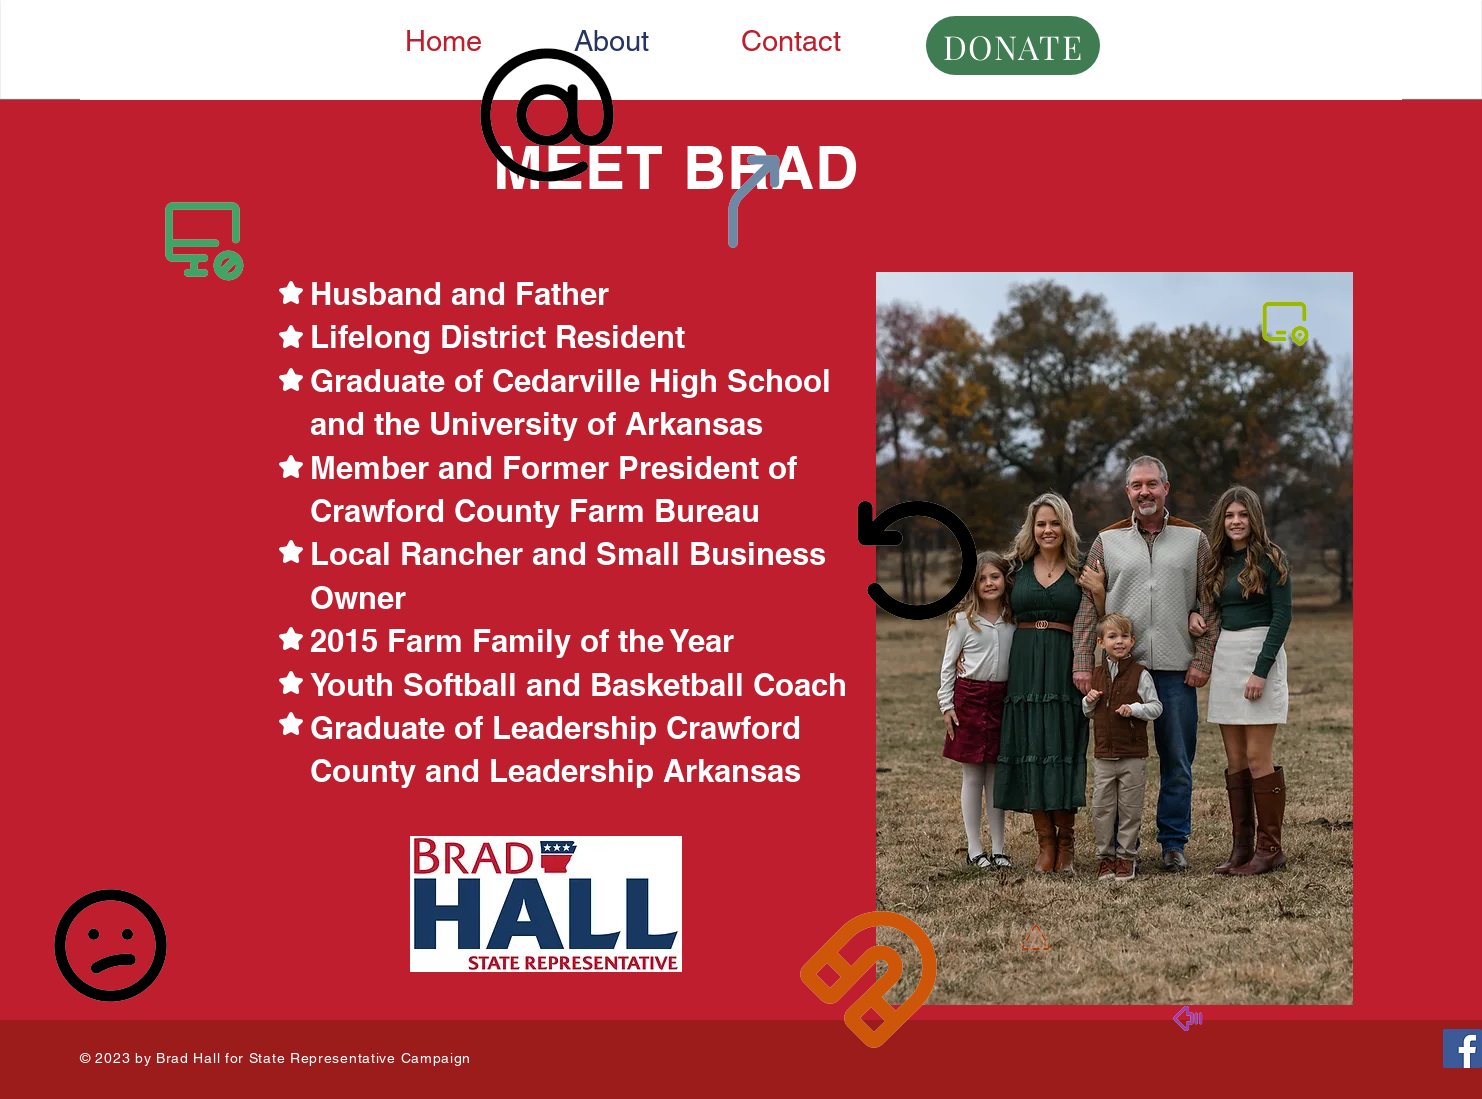 The width and height of the screenshot is (1482, 1099). What do you see at coordinates (547, 115) in the screenshot?
I see `enter an email address` at bounding box center [547, 115].